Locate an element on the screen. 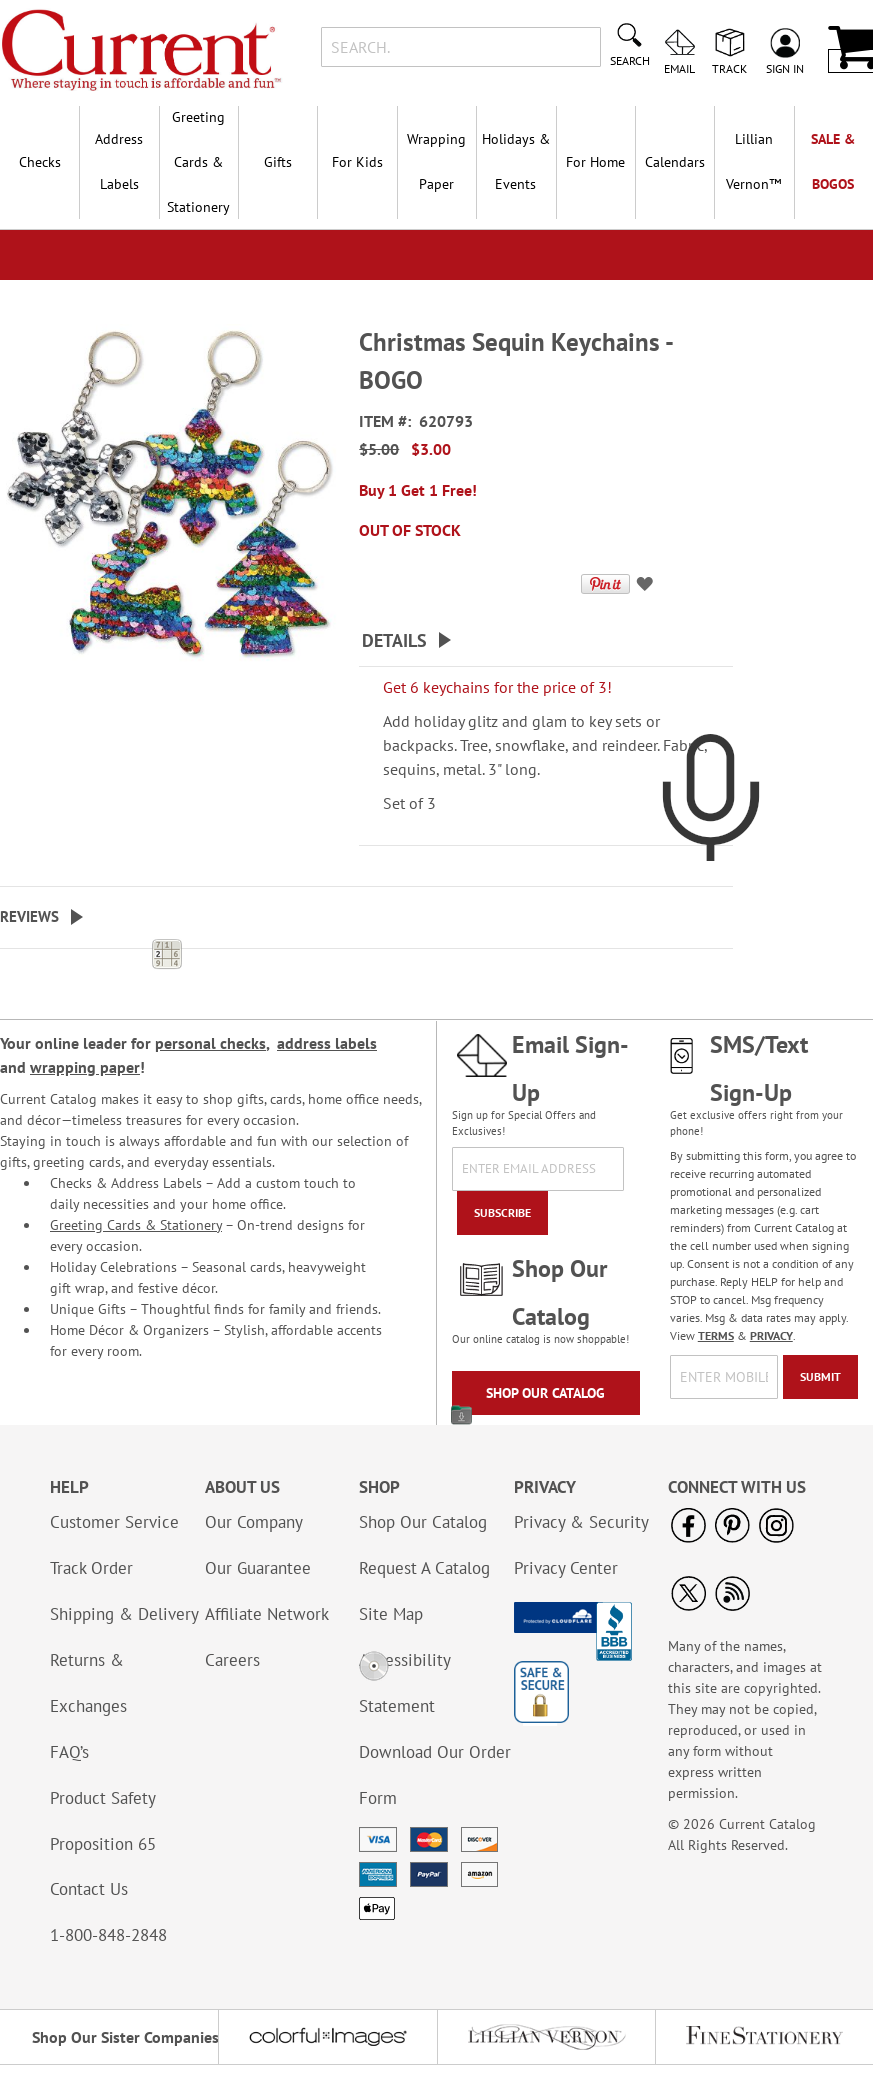 The height and width of the screenshot is (2090, 873). open sudoku puzzle game is located at coordinates (167, 954).